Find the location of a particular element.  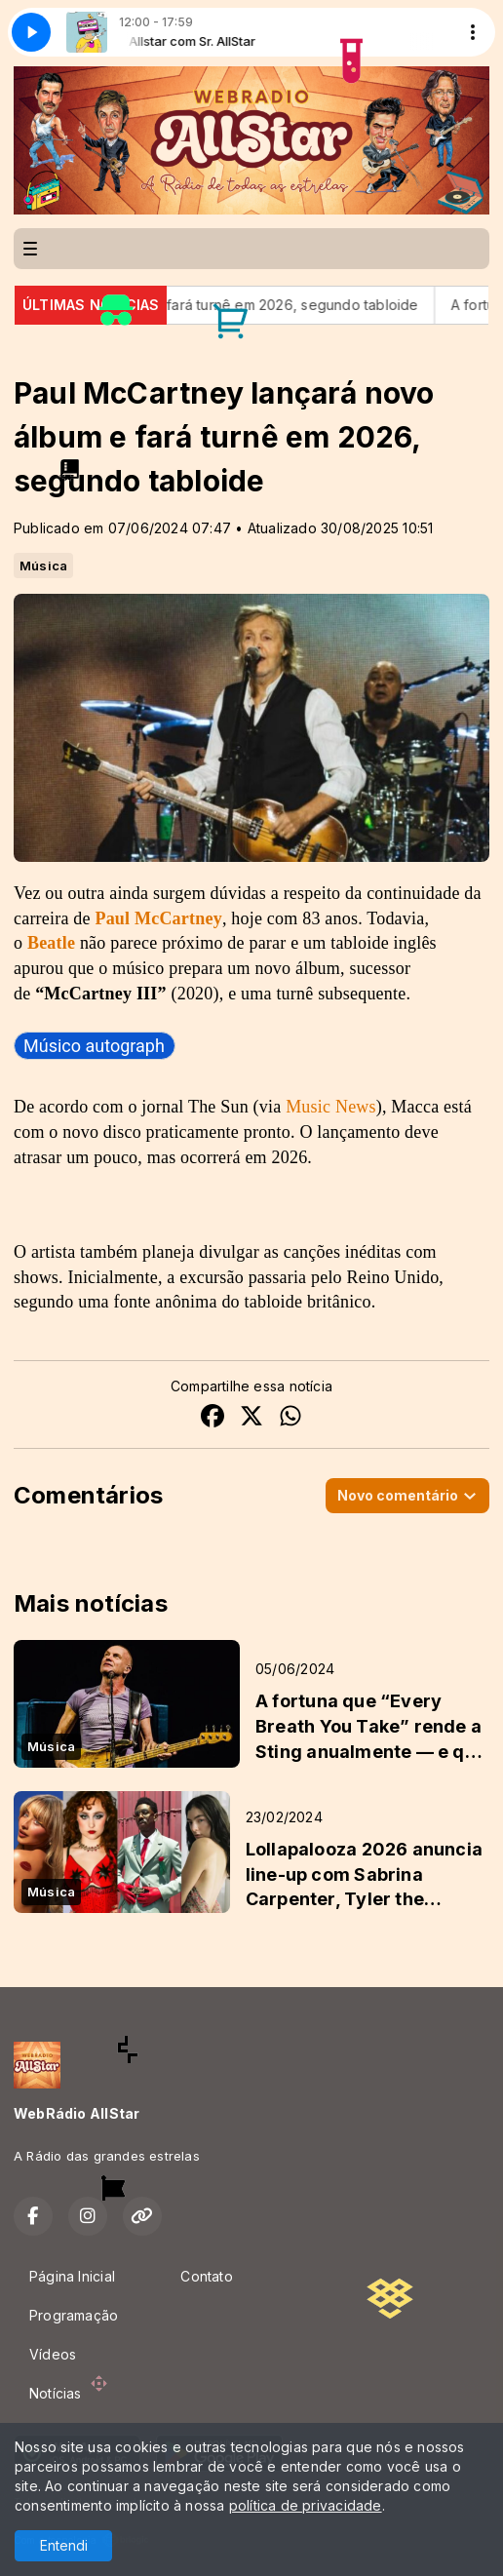

open dropbox app is located at coordinates (390, 2297).